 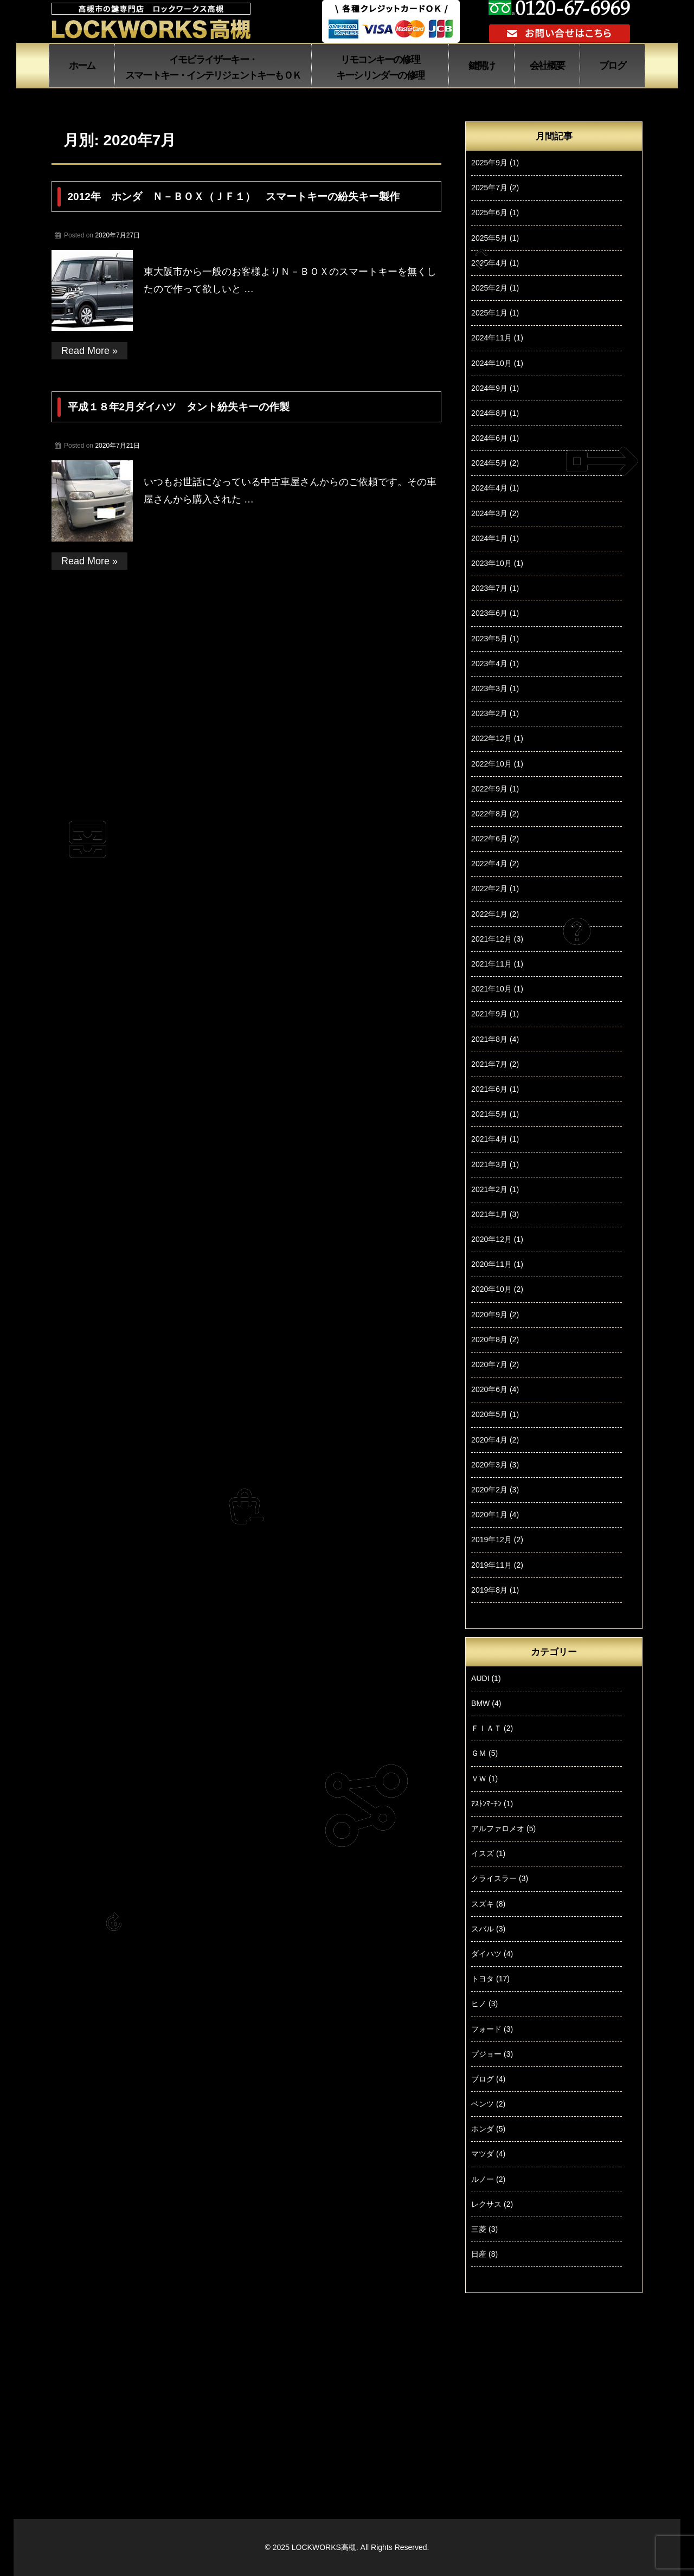 What do you see at coordinates (602, 461) in the screenshot?
I see `move item to the right` at bounding box center [602, 461].